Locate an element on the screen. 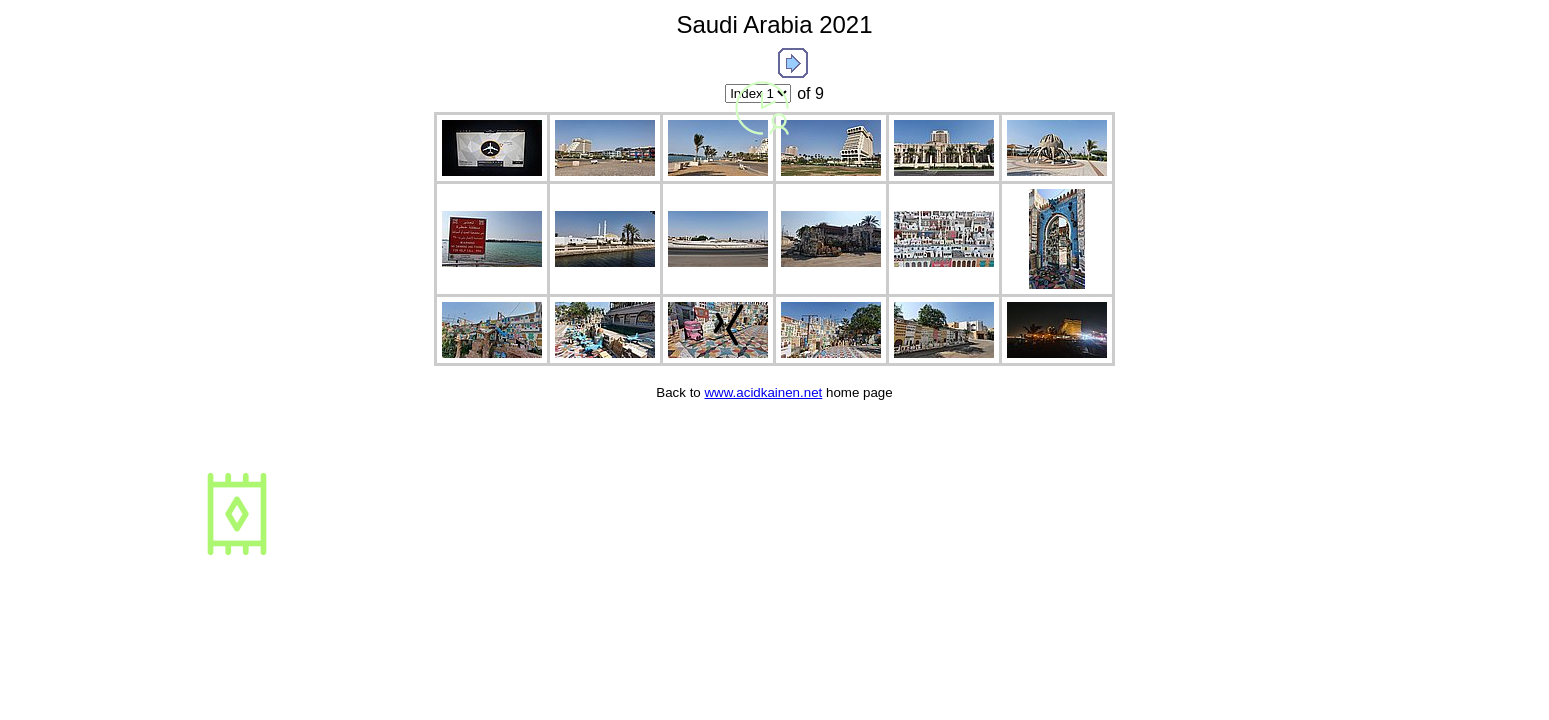 The width and height of the screenshot is (1549, 720). view user's time or availability status is located at coordinates (762, 108).